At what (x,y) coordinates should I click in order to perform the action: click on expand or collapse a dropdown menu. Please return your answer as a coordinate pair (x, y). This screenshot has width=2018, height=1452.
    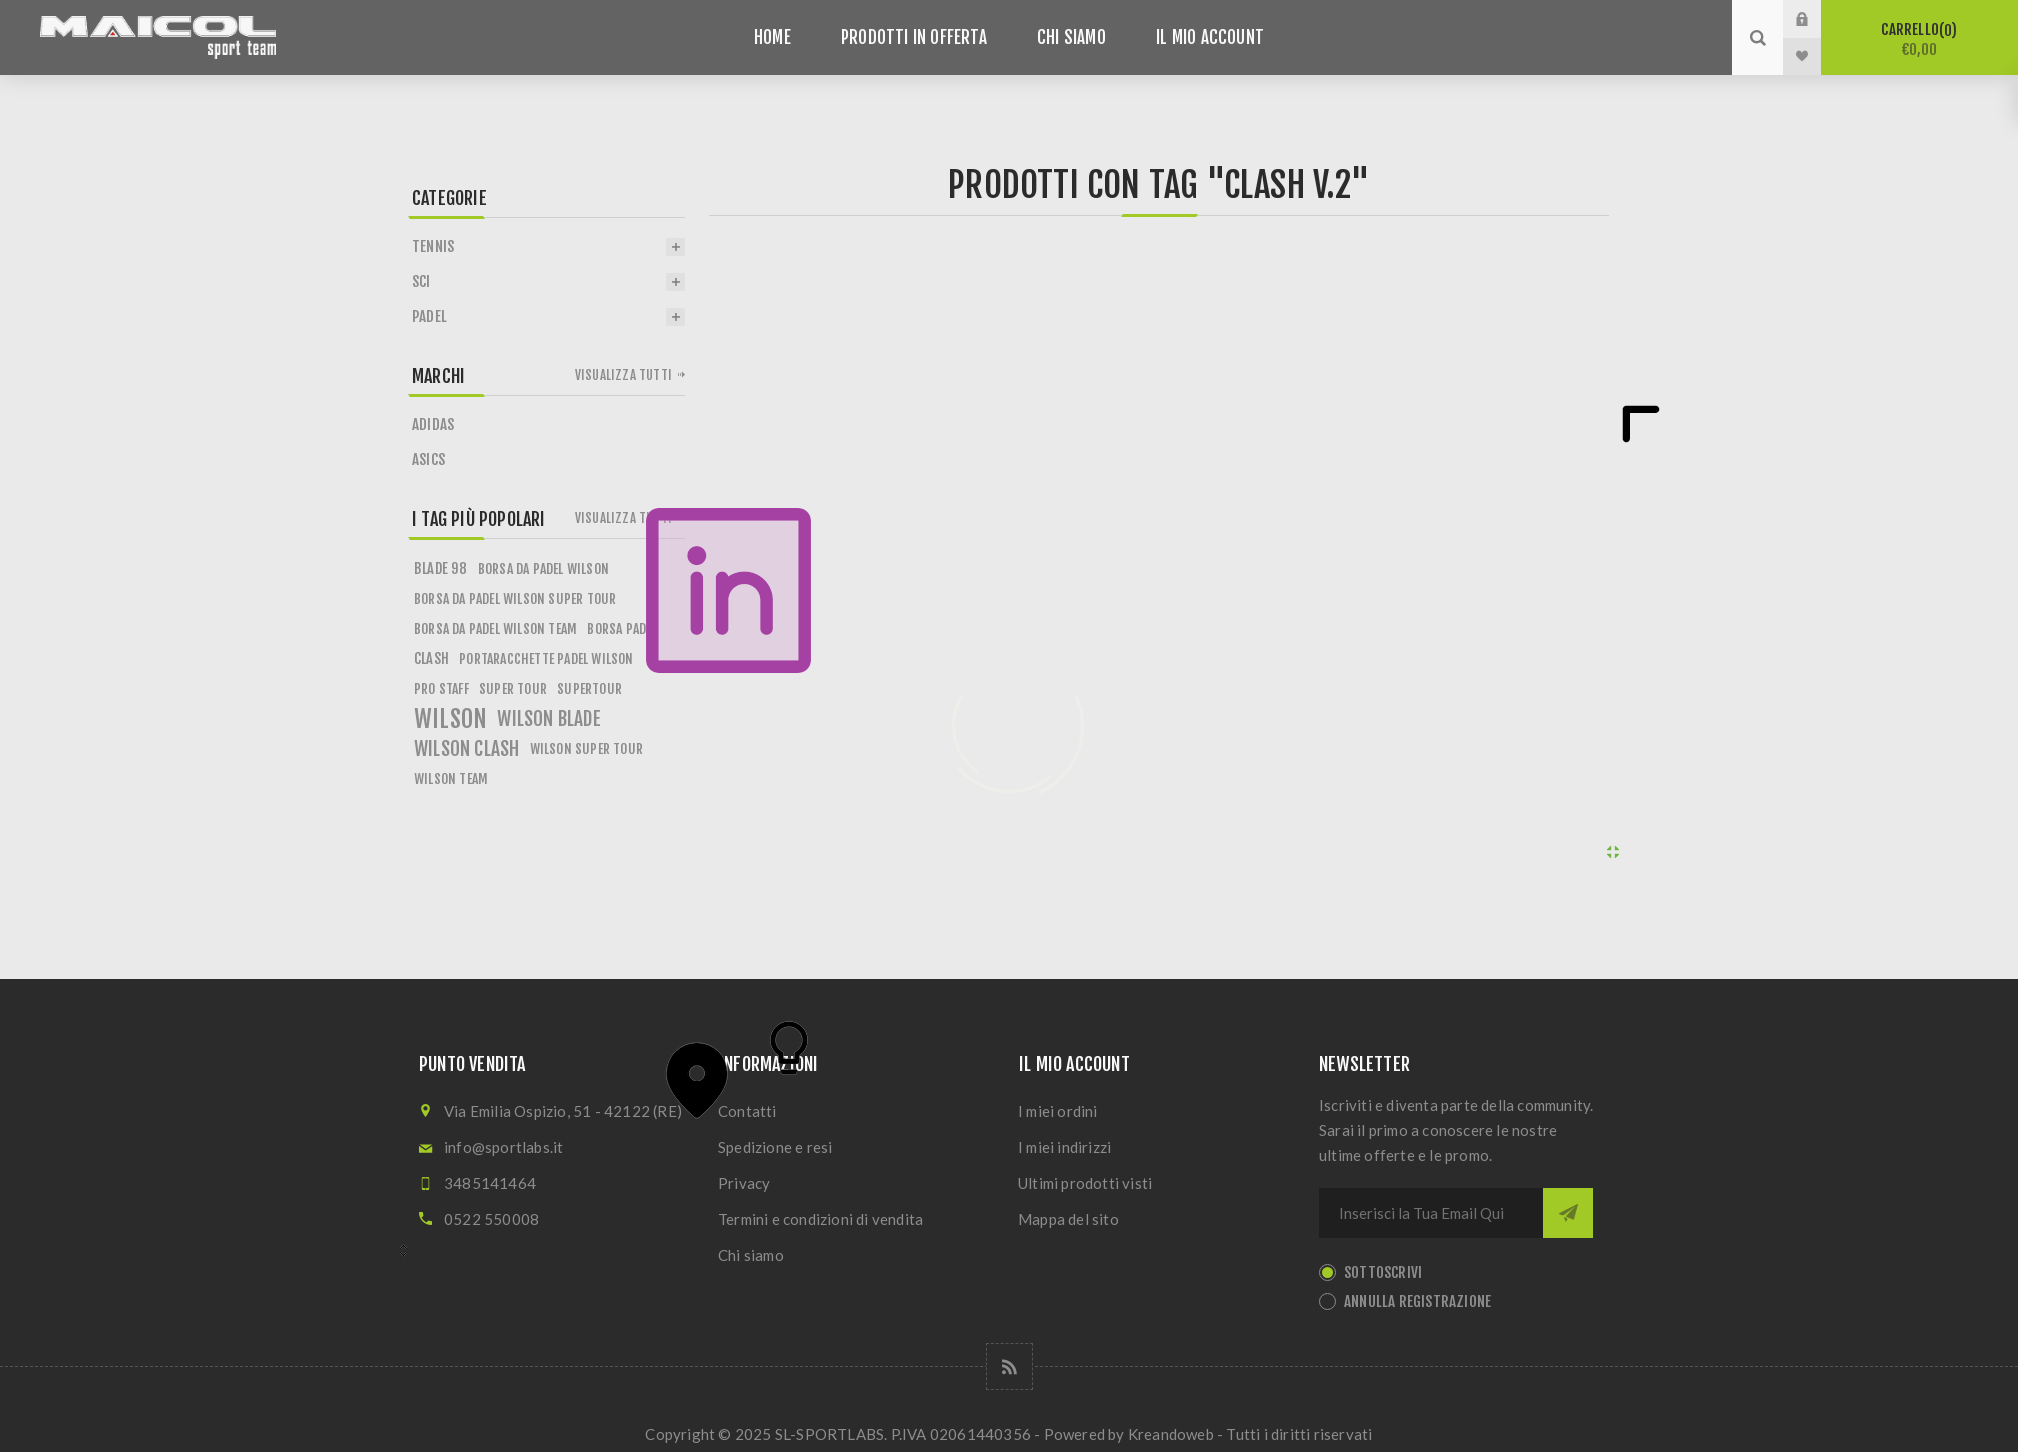
    Looking at the image, I should click on (403, 1250).